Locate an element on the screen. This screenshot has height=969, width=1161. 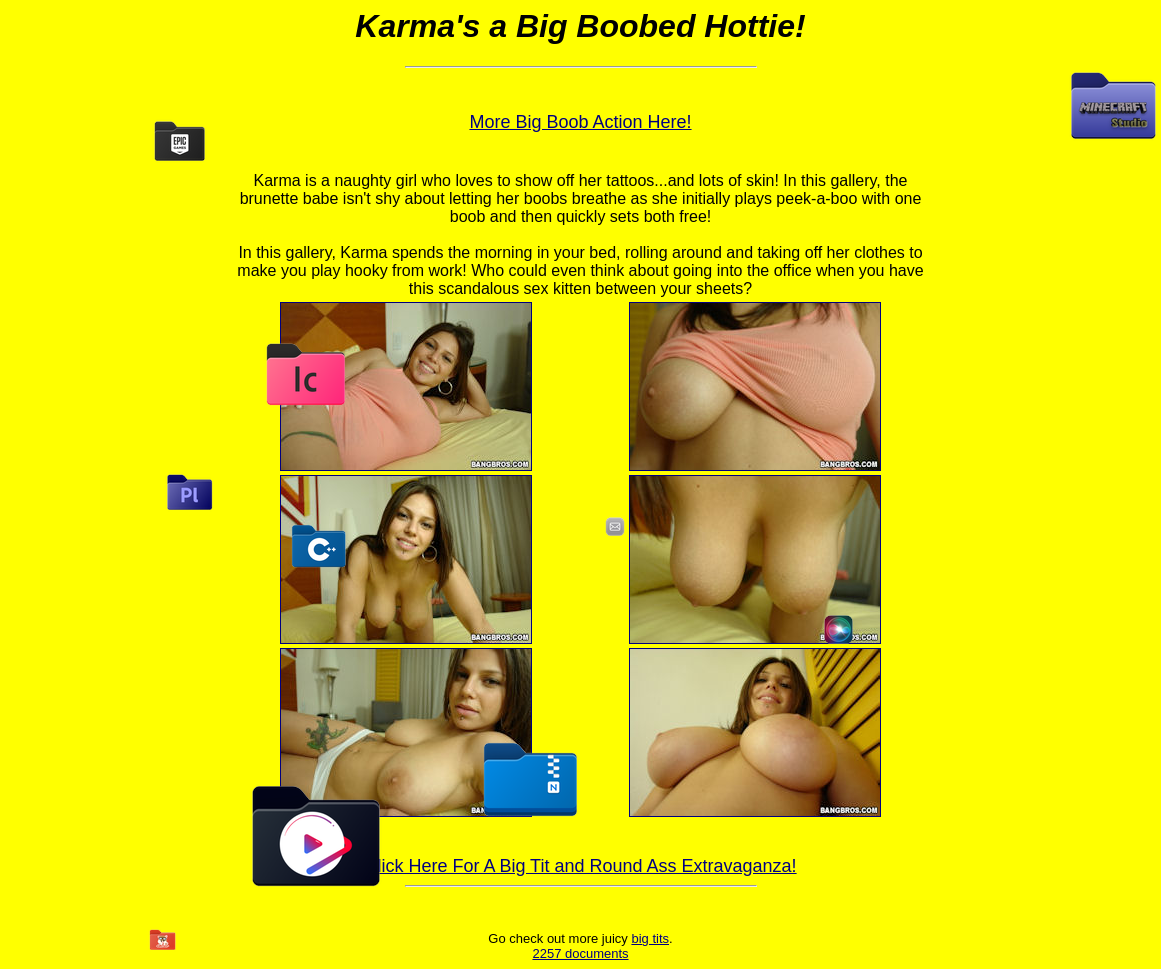
open folder containing Adobe InCopy files is located at coordinates (305, 376).